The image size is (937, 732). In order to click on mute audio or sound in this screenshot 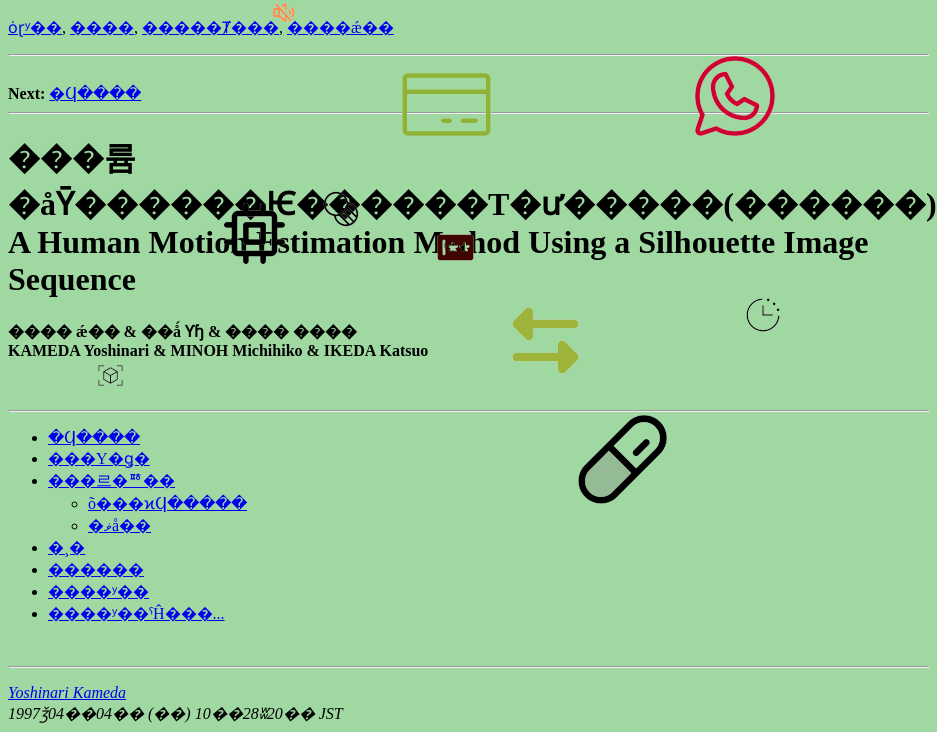, I will do `click(283, 12)`.